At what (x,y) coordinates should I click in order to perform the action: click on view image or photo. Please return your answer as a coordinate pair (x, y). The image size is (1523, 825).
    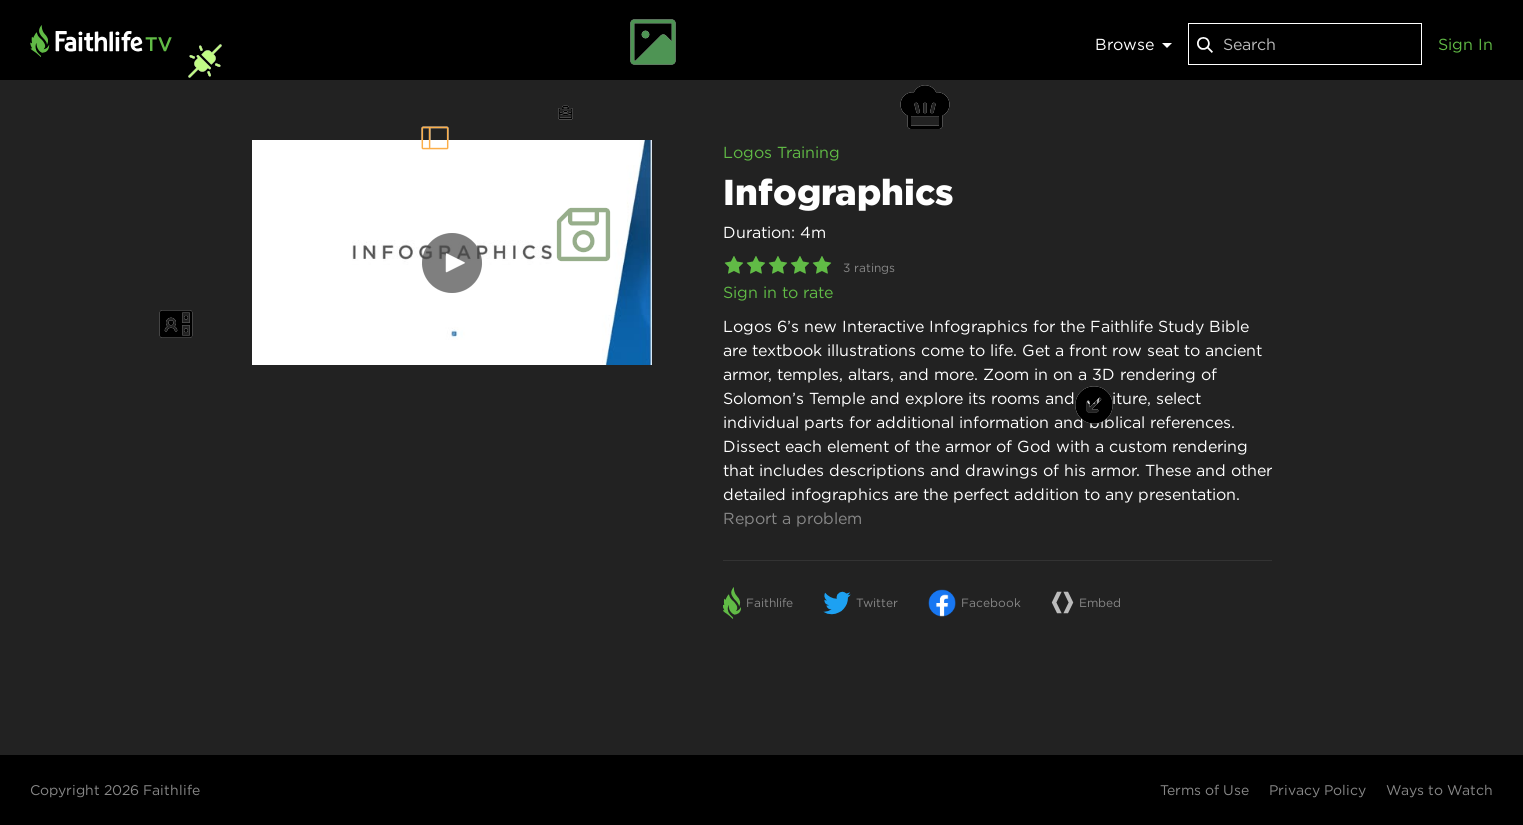
    Looking at the image, I should click on (653, 42).